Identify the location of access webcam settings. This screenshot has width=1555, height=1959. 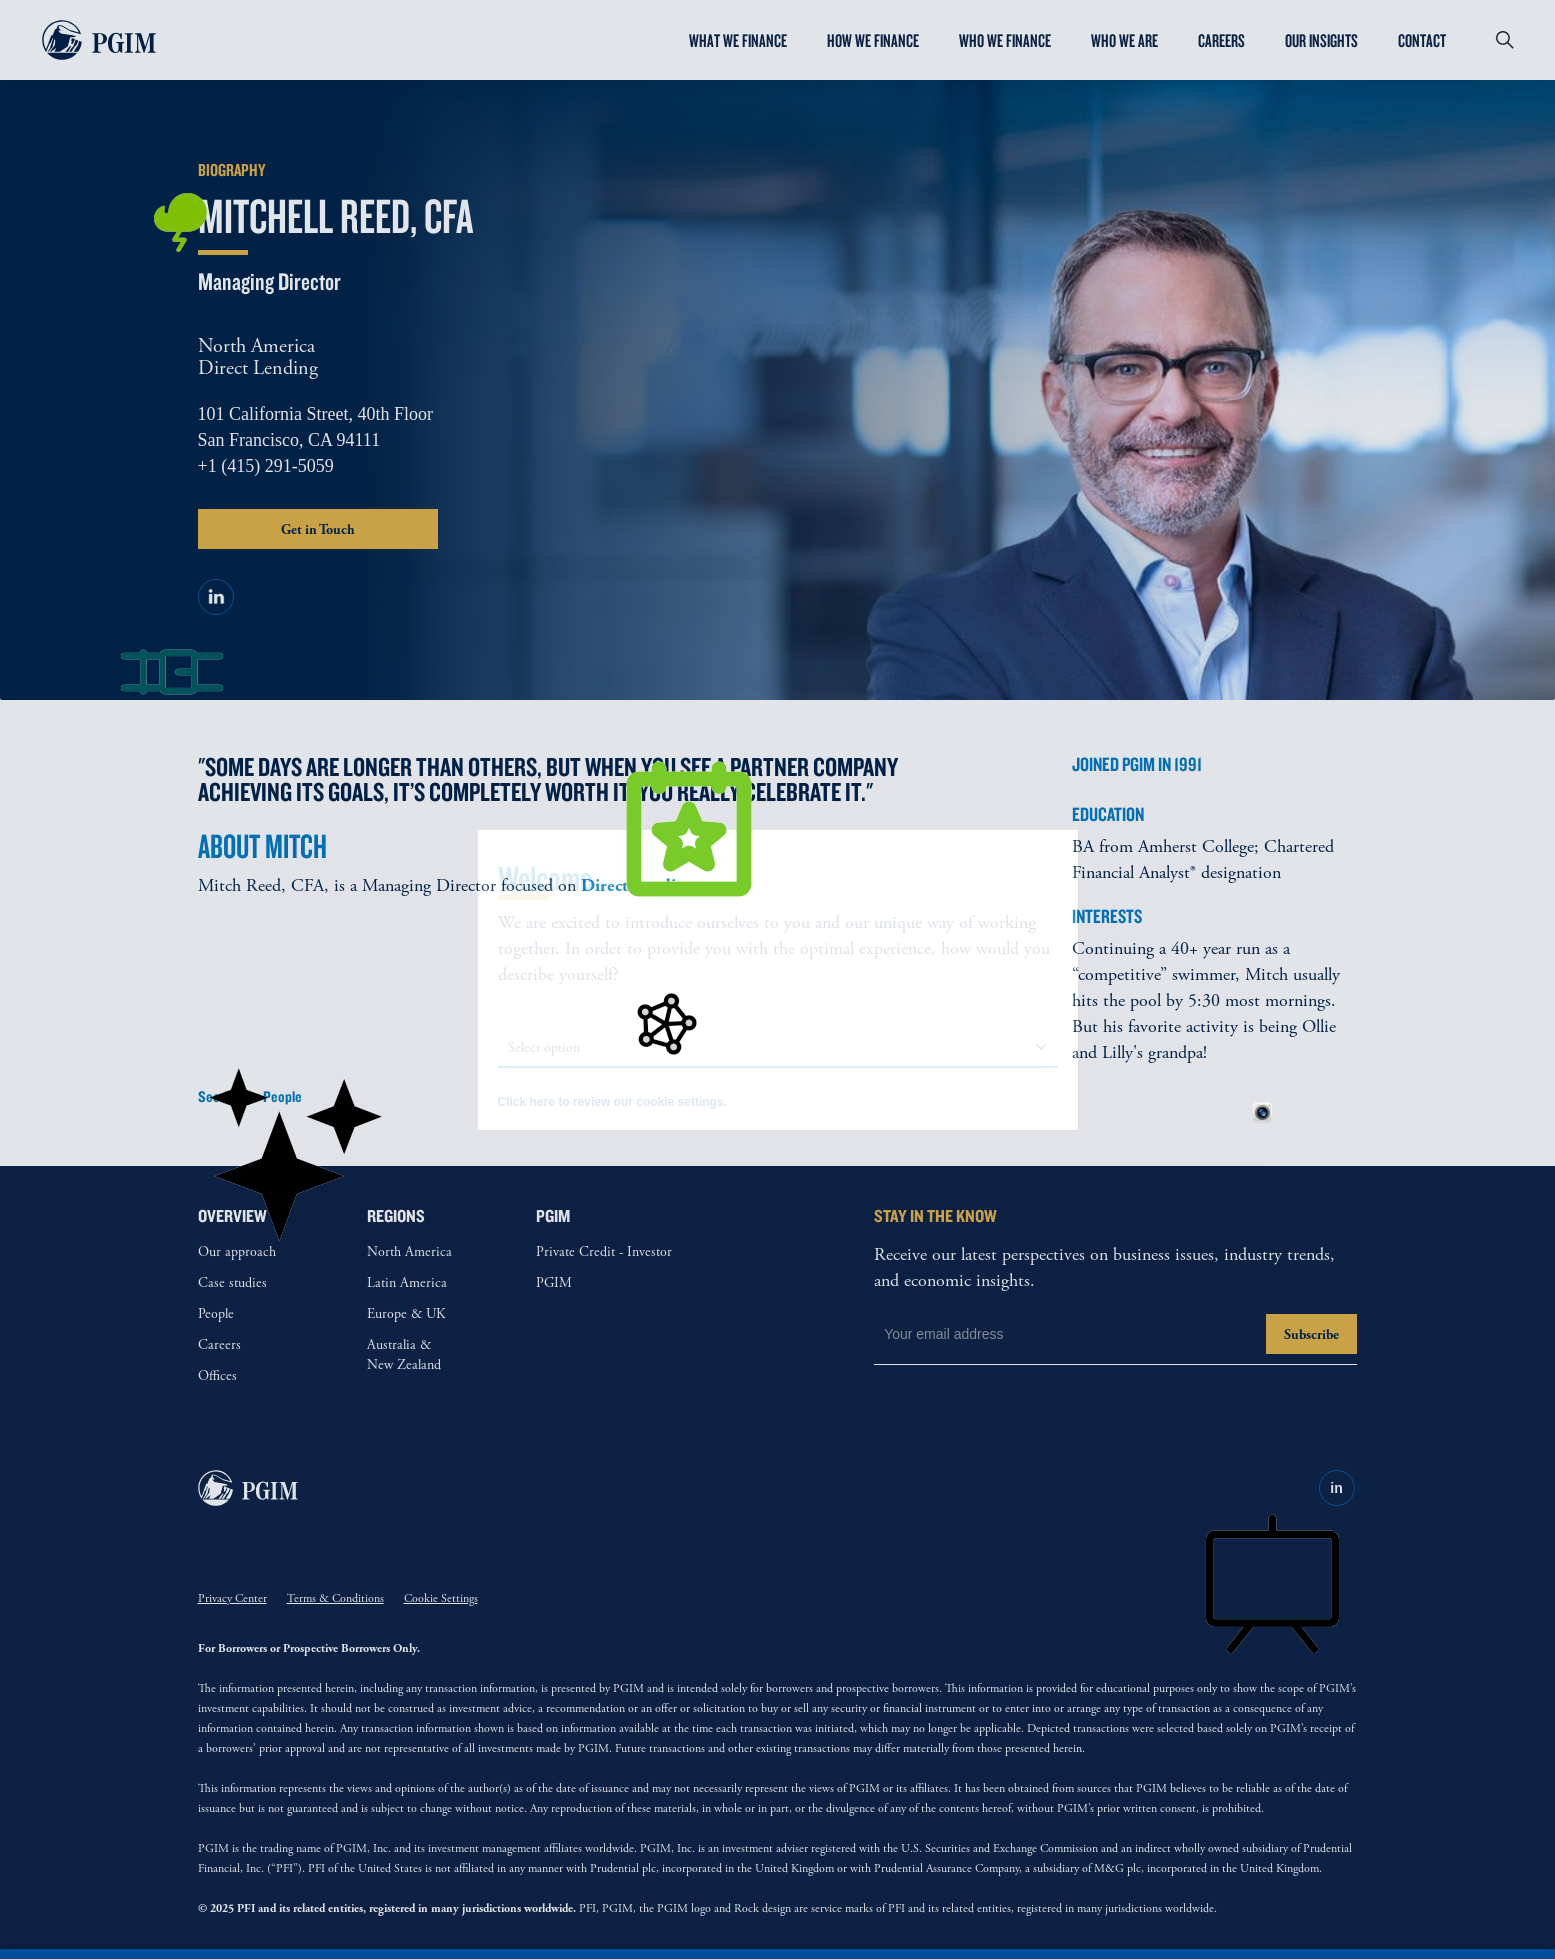
(1262, 1112).